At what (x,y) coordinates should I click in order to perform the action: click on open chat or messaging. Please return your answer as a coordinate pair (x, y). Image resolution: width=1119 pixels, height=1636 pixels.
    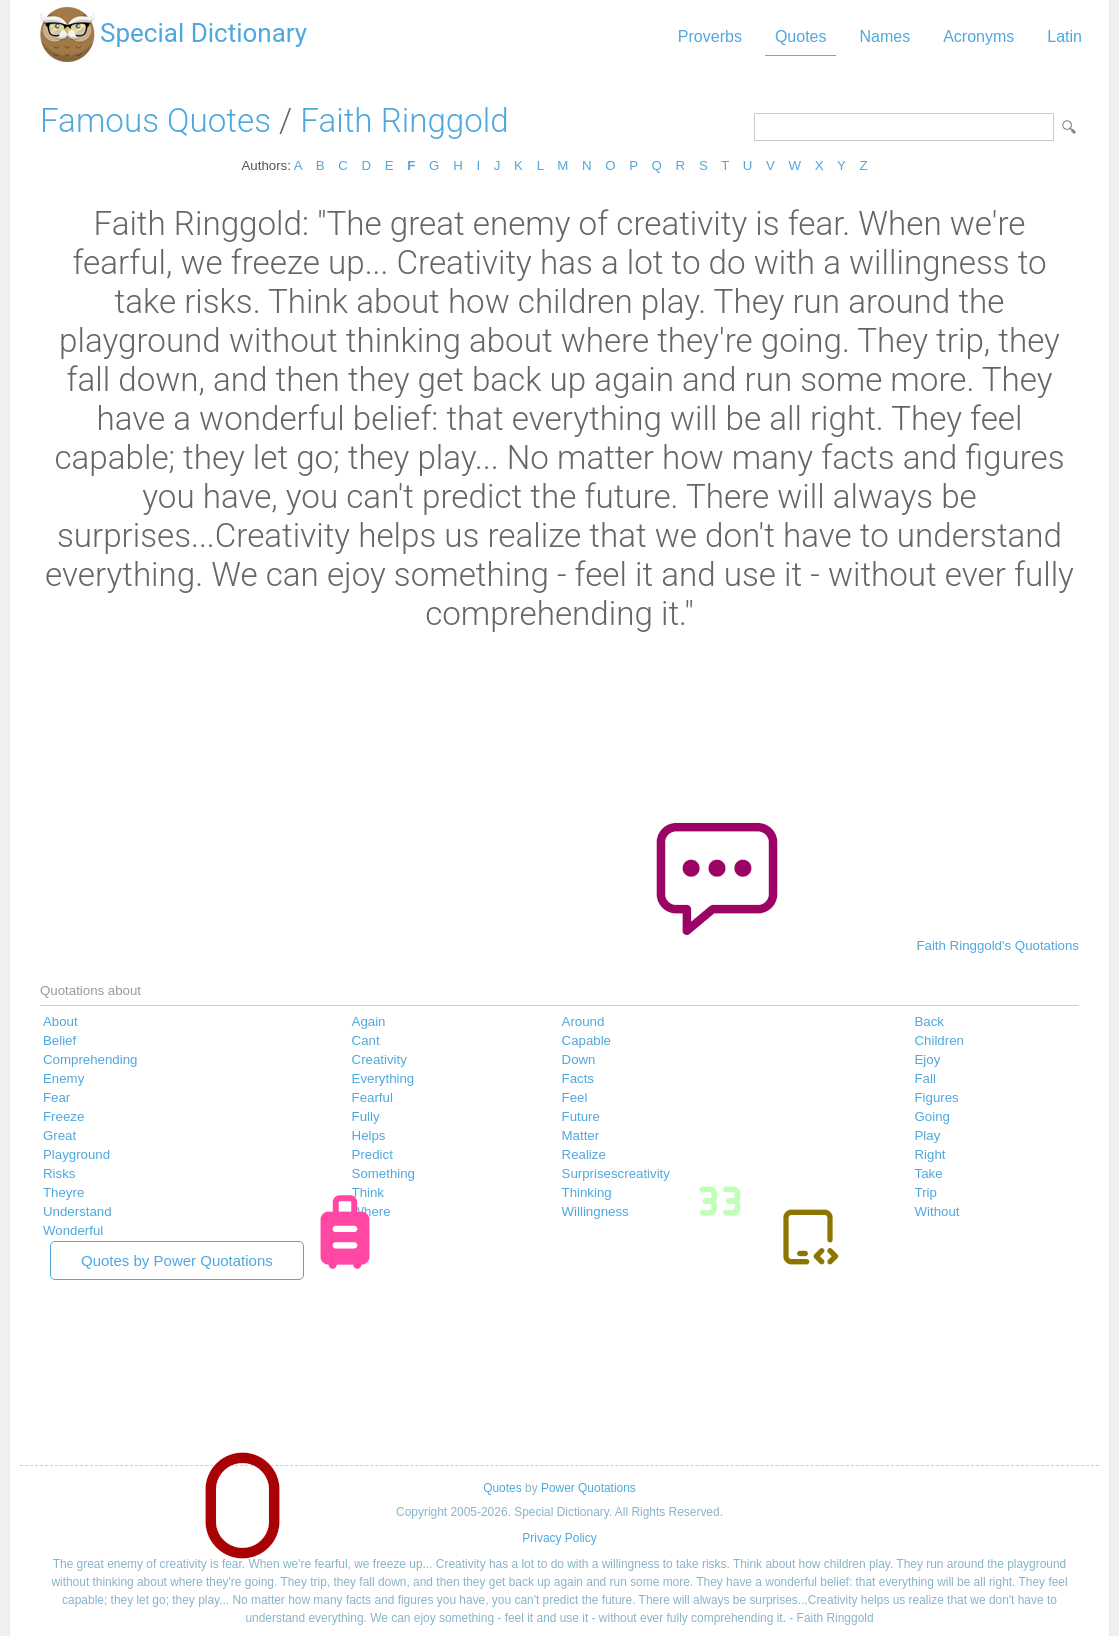
    Looking at the image, I should click on (717, 879).